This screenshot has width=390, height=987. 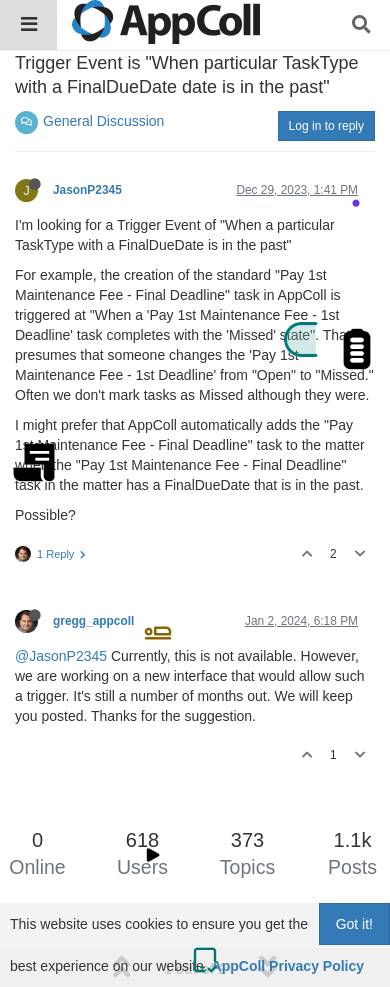 What do you see at coordinates (153, 855) in the screenshot?
I see `play media or video content` at bounding box center [153, 855].